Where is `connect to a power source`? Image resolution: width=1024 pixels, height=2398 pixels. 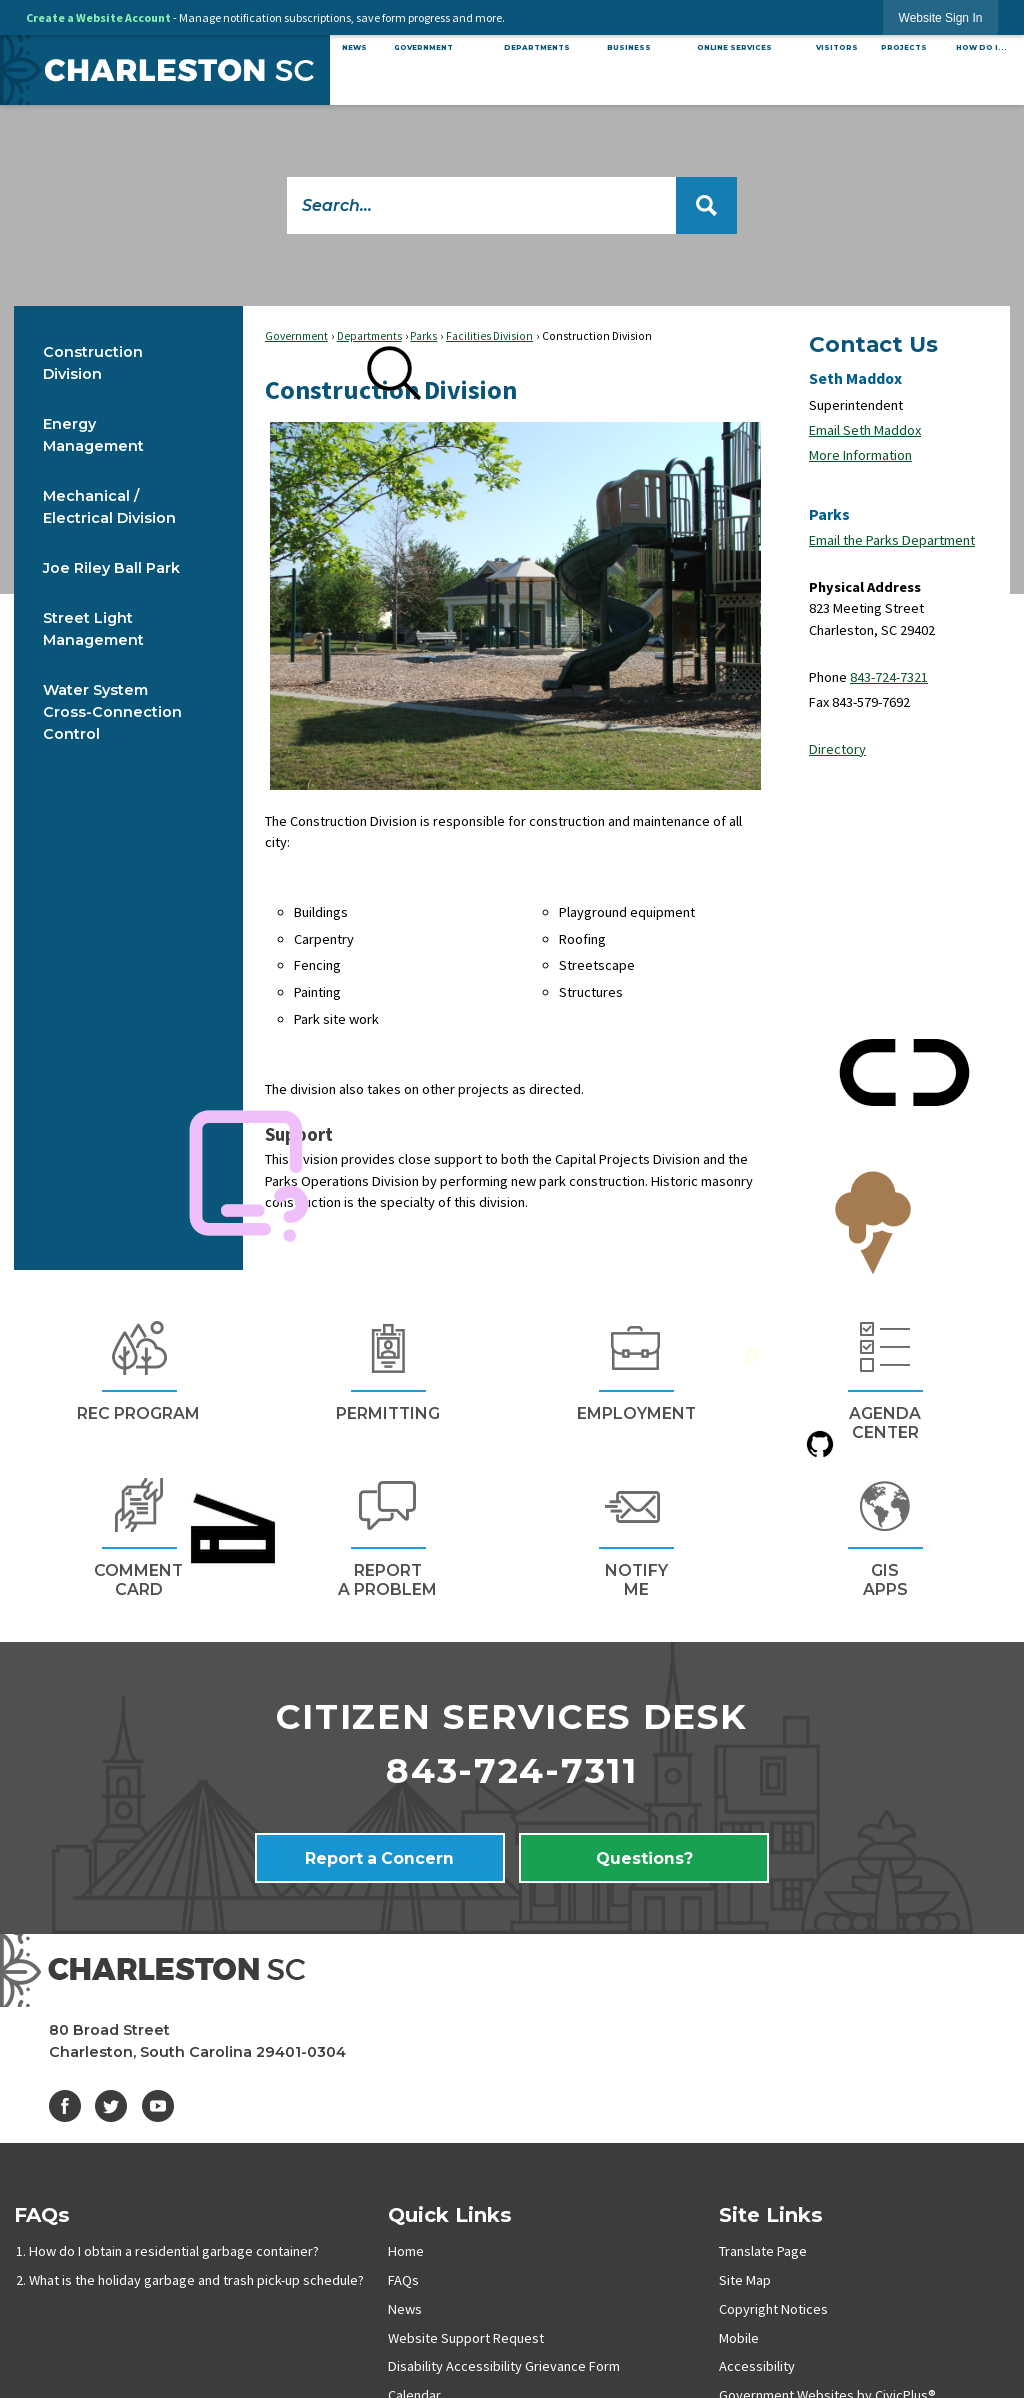
connect to a power source is located at coordinates (751, 1356).